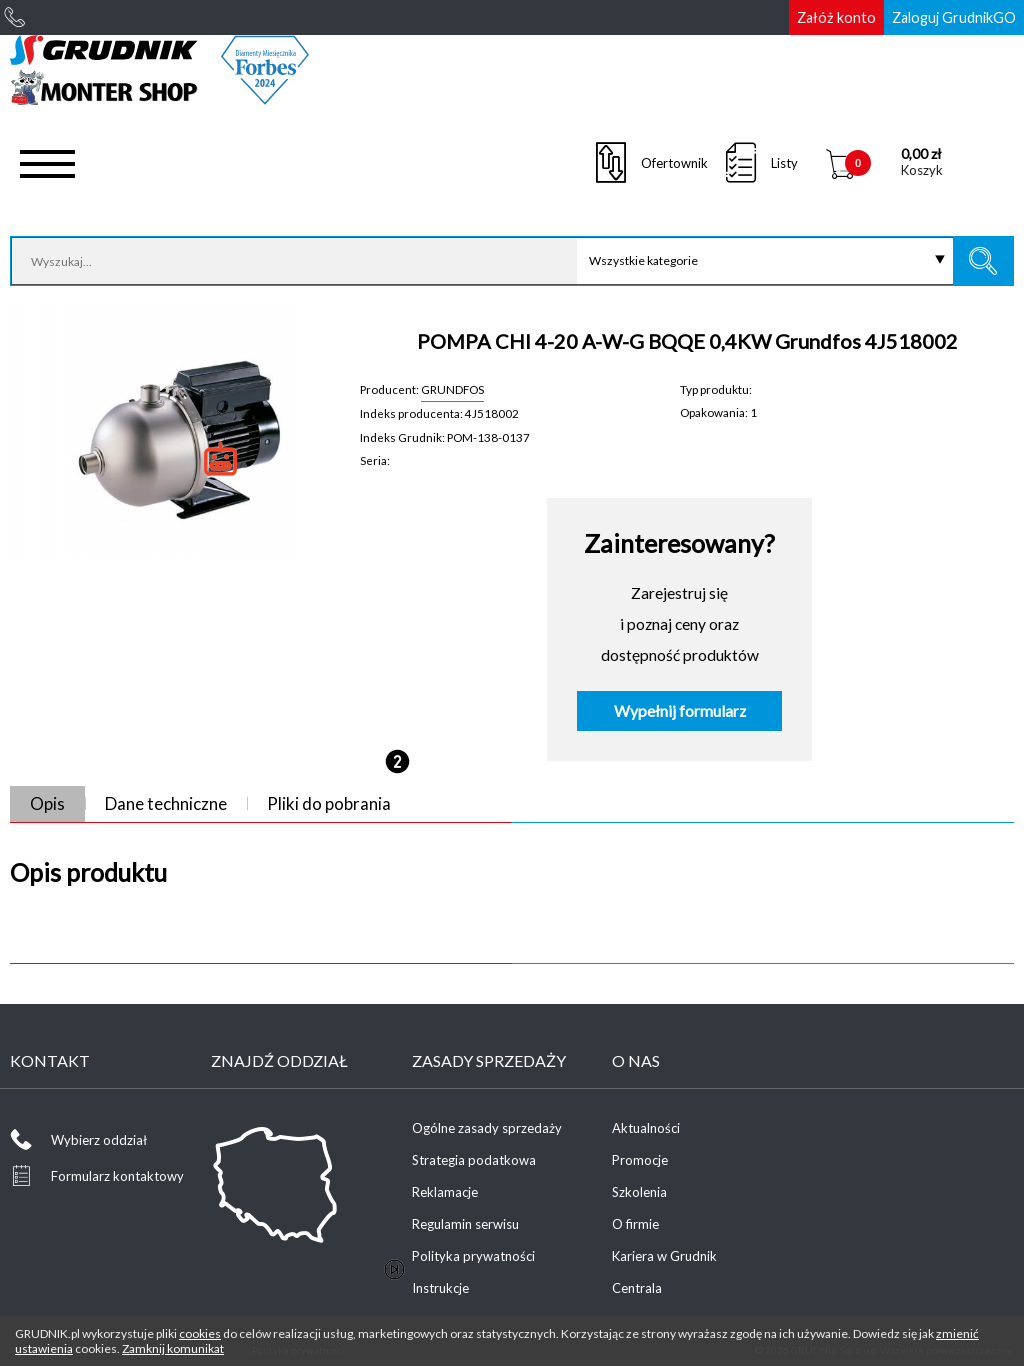 The width and height of the screenshot is (1024, 1366). What do you see at coordinates (394, 1269) in the screenshot?
I see `skip to the next track or media item` at bounding box center [394, 1269].